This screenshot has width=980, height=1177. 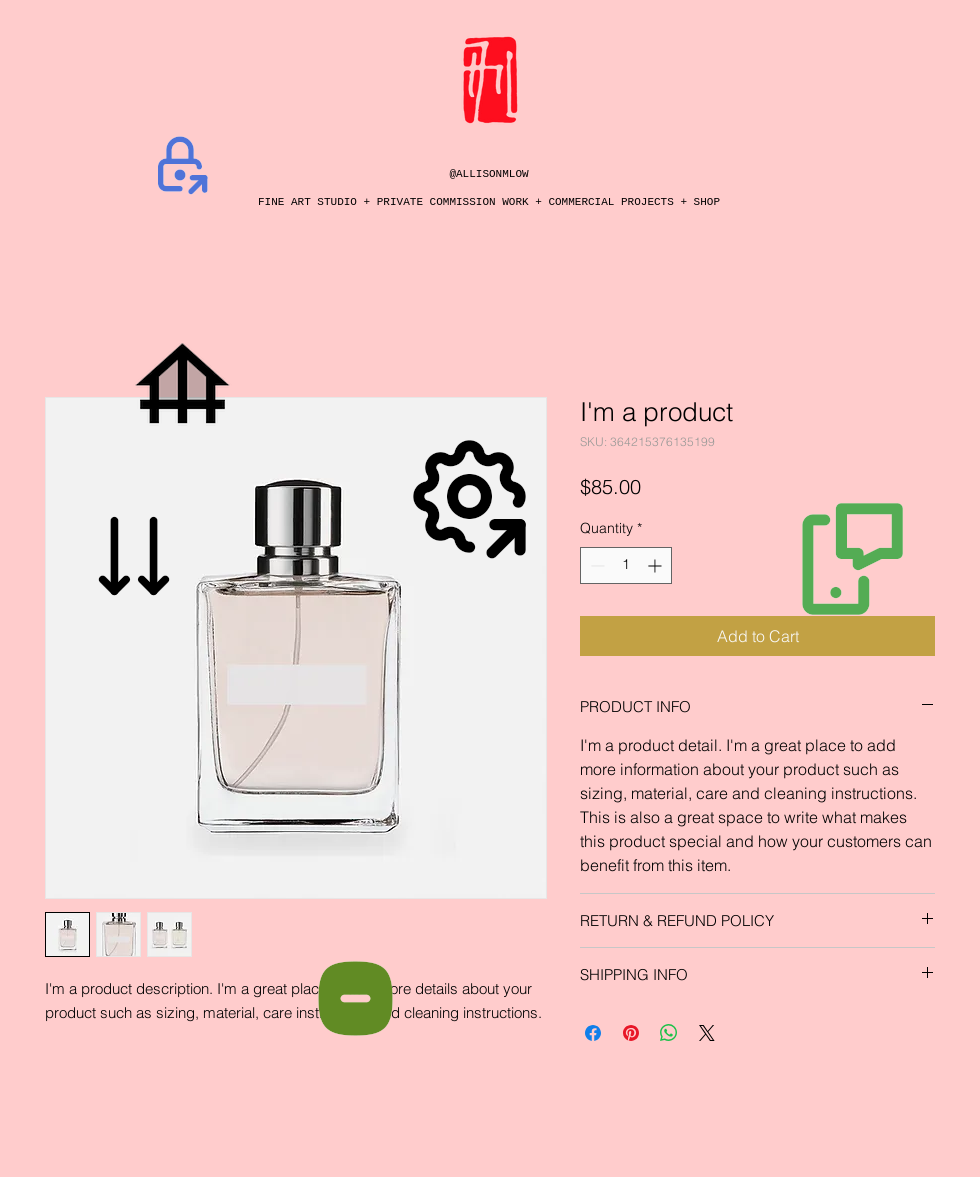 What do you see at coordinates (355, 998) in the screenshot?
I see `remove an item from a list or collection` at bounding box center [355, 998].